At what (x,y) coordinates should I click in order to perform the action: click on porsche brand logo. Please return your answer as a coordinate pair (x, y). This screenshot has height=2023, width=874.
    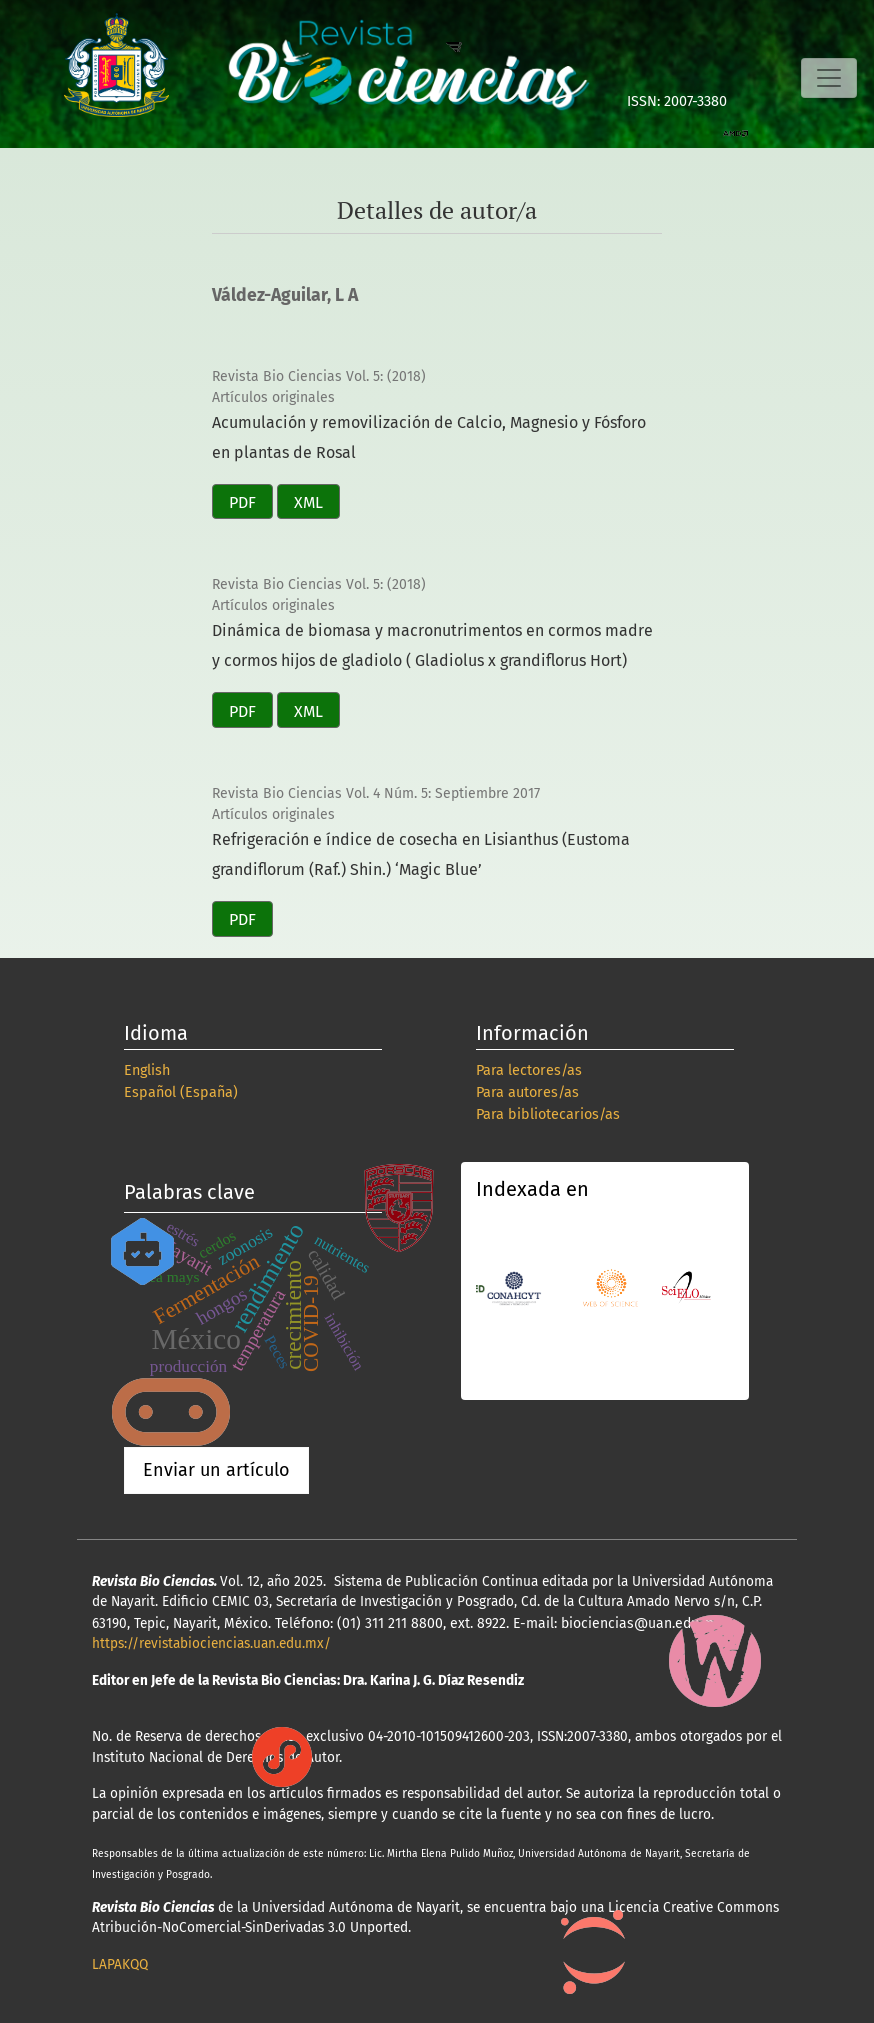
    Looking at the image, I should click on (399, 1208).